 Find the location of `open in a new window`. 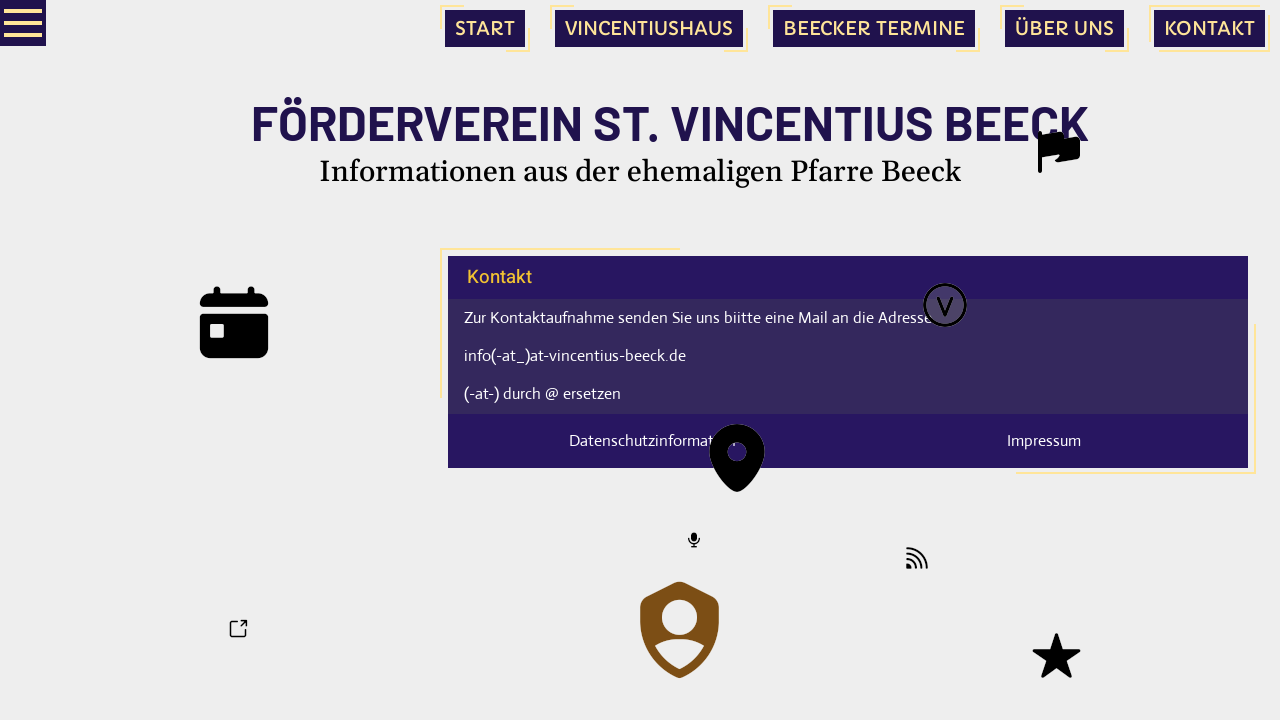

open in a new window is located at coordinates (238, 629).